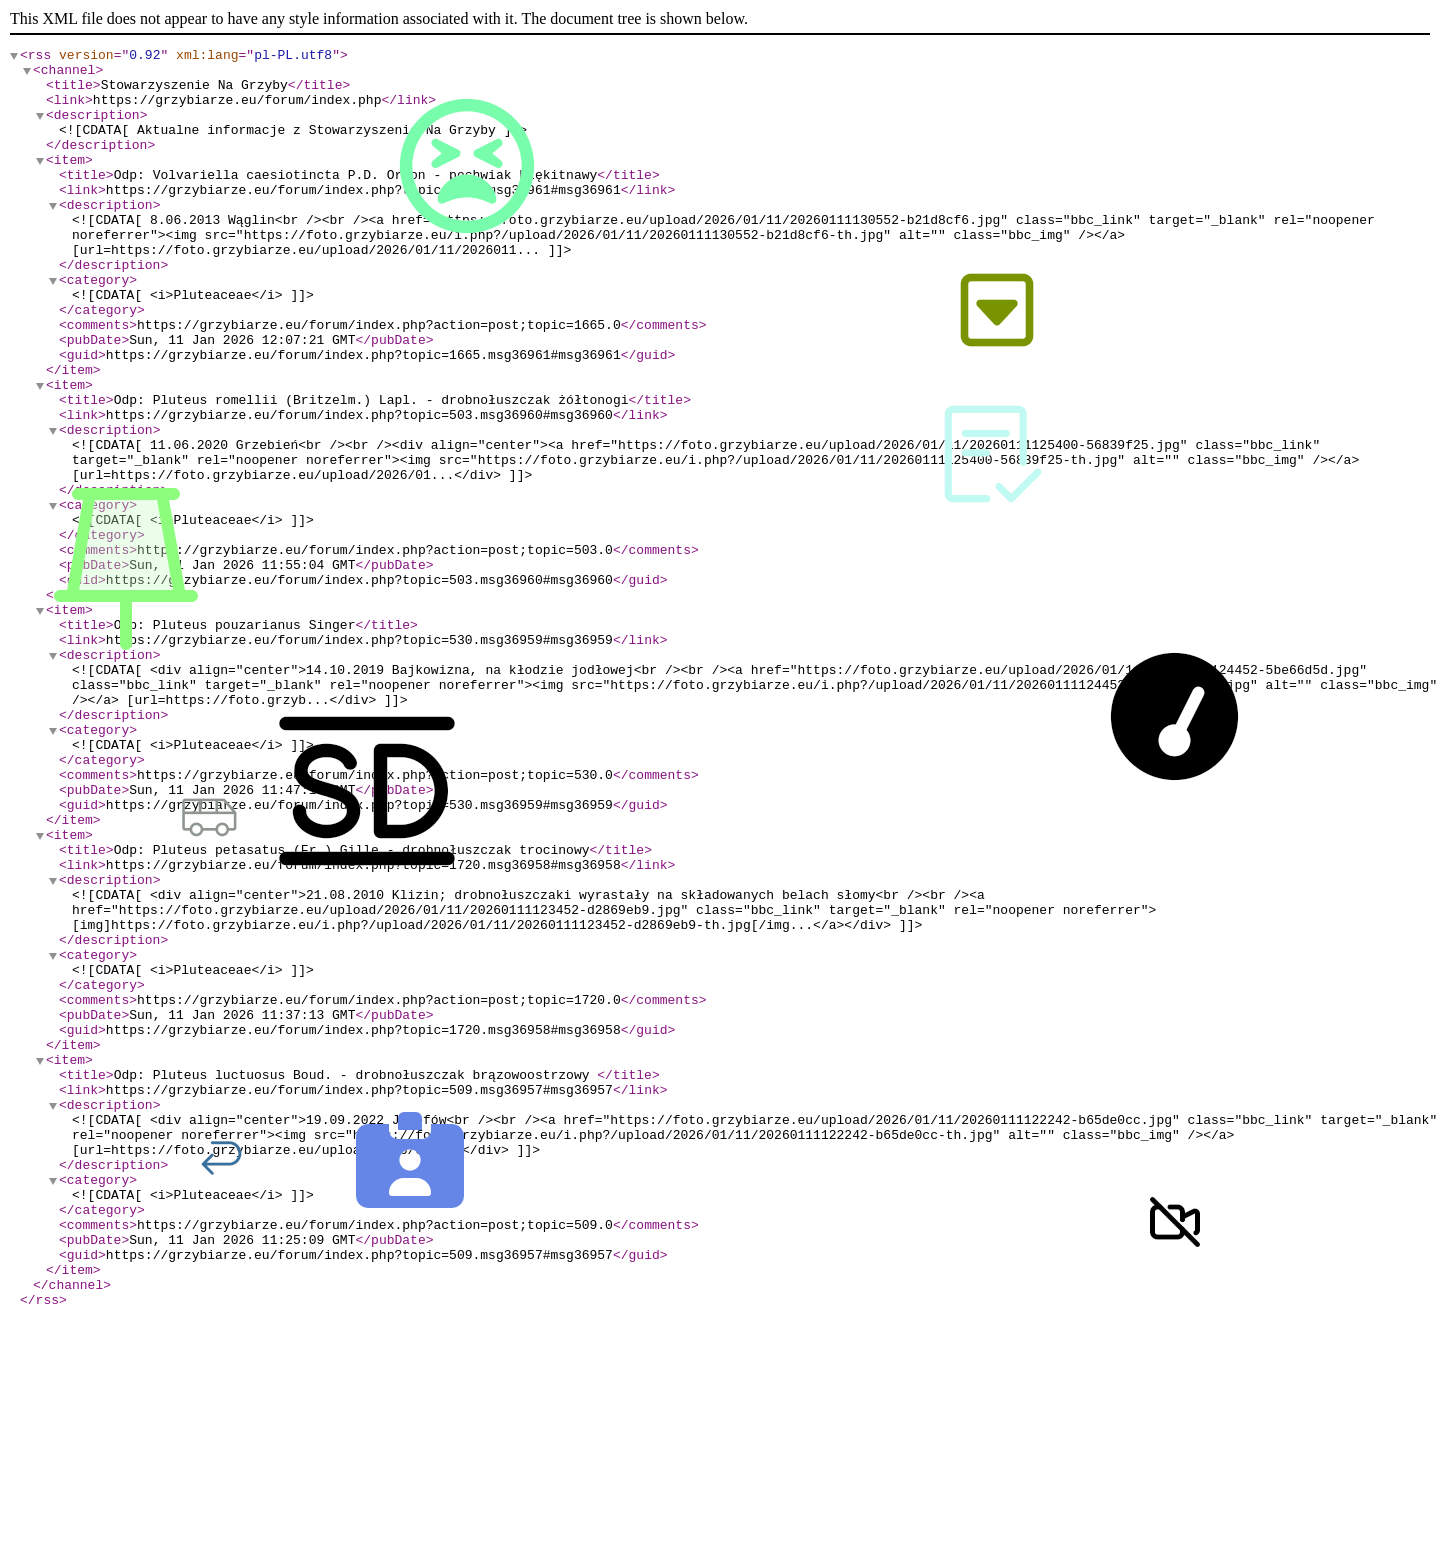 The width and height of the screenshot is (1440, 1560). I want to click on indicates standard definition video quality, so click(367, 791).